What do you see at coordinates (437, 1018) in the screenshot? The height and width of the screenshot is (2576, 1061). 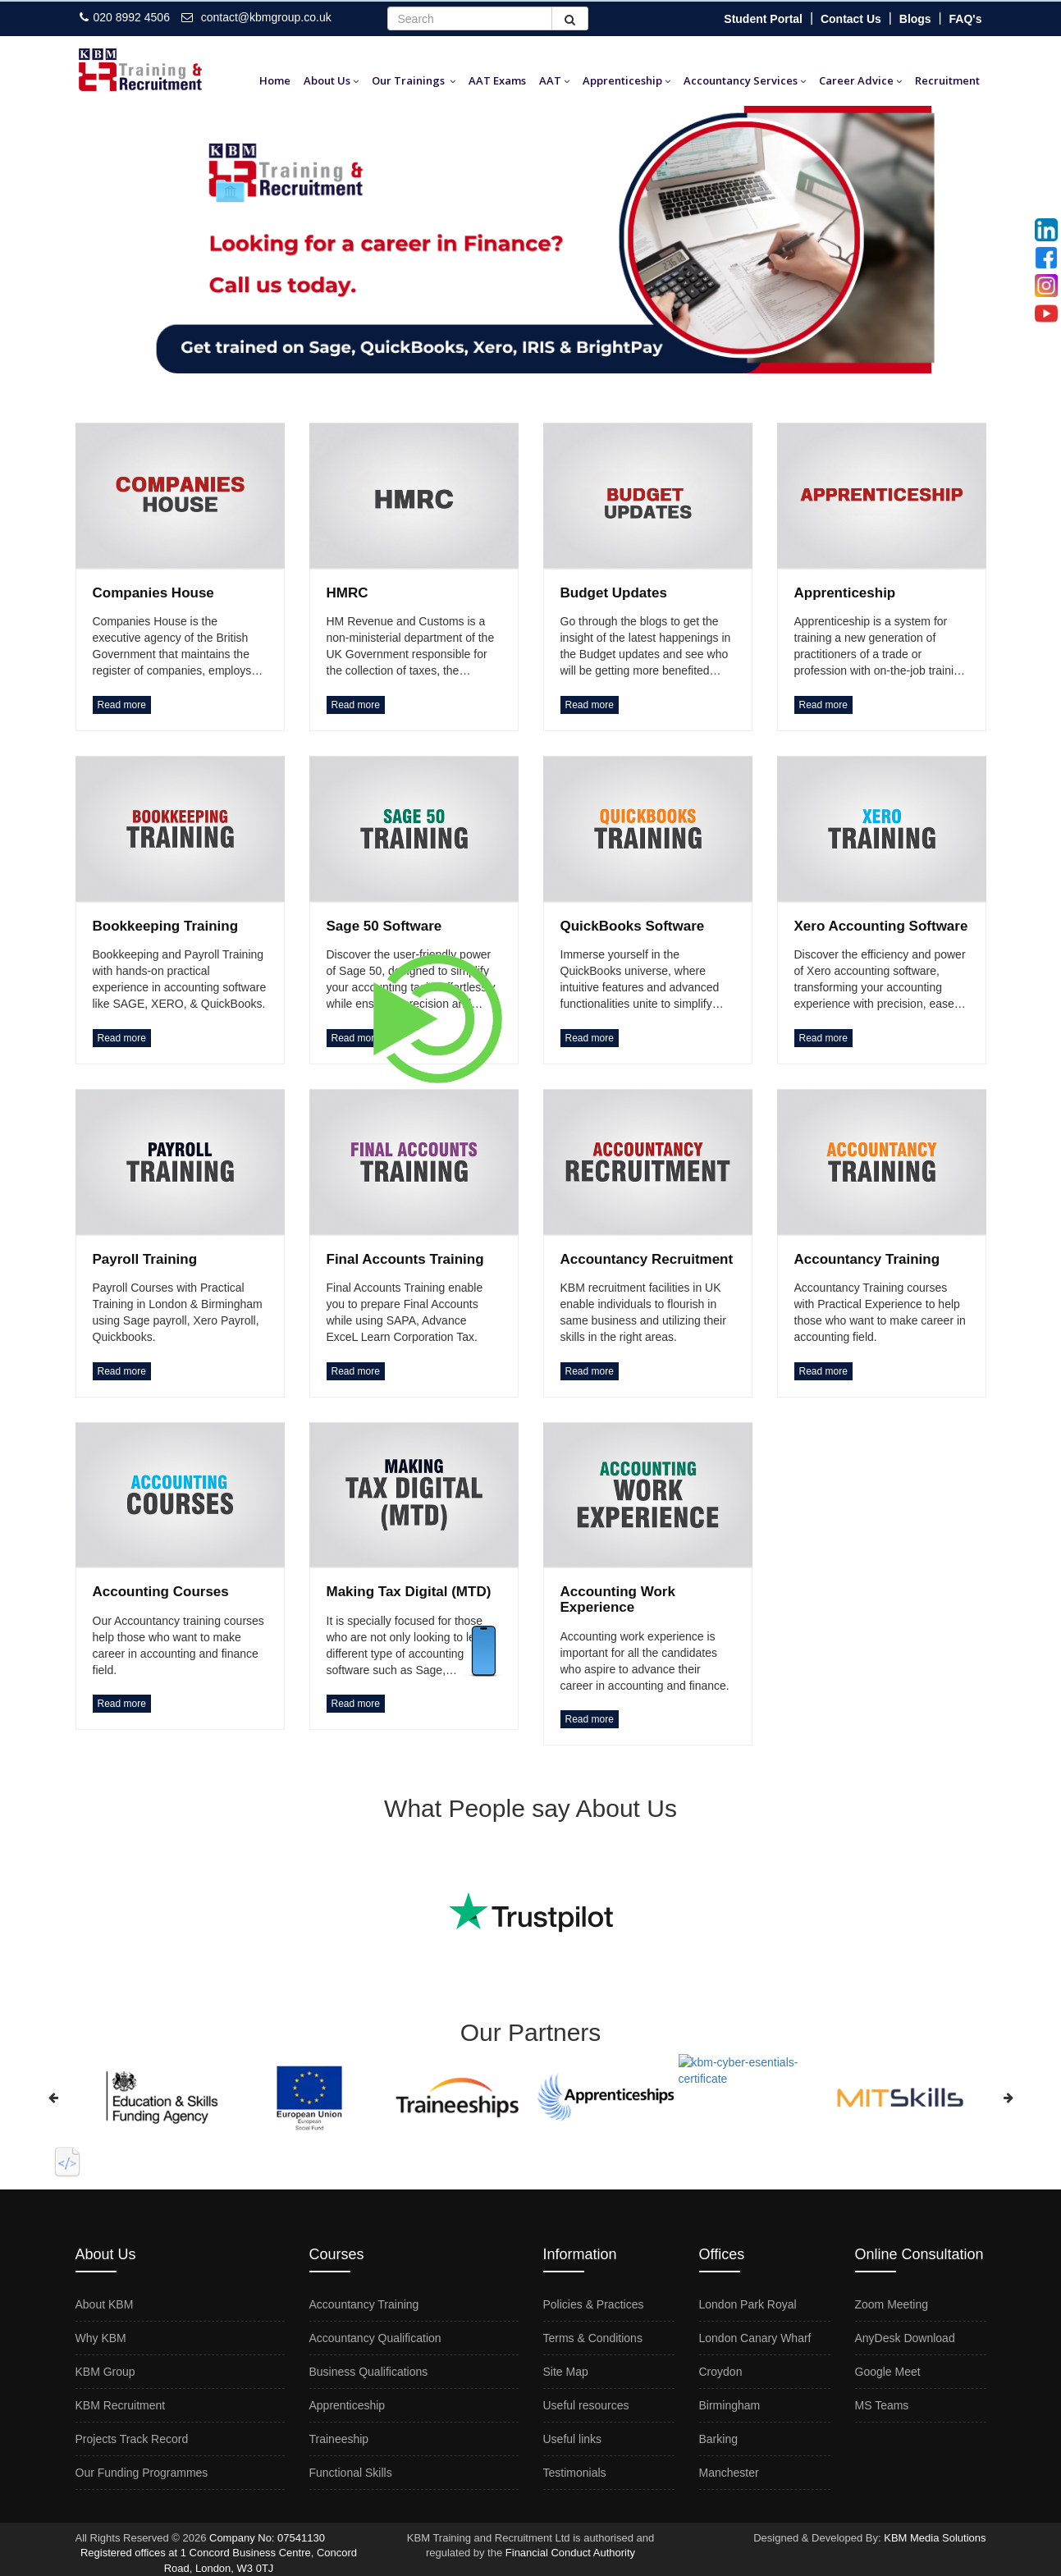 I see `launch mate desktop environment` at bounding box center [437, 1018].